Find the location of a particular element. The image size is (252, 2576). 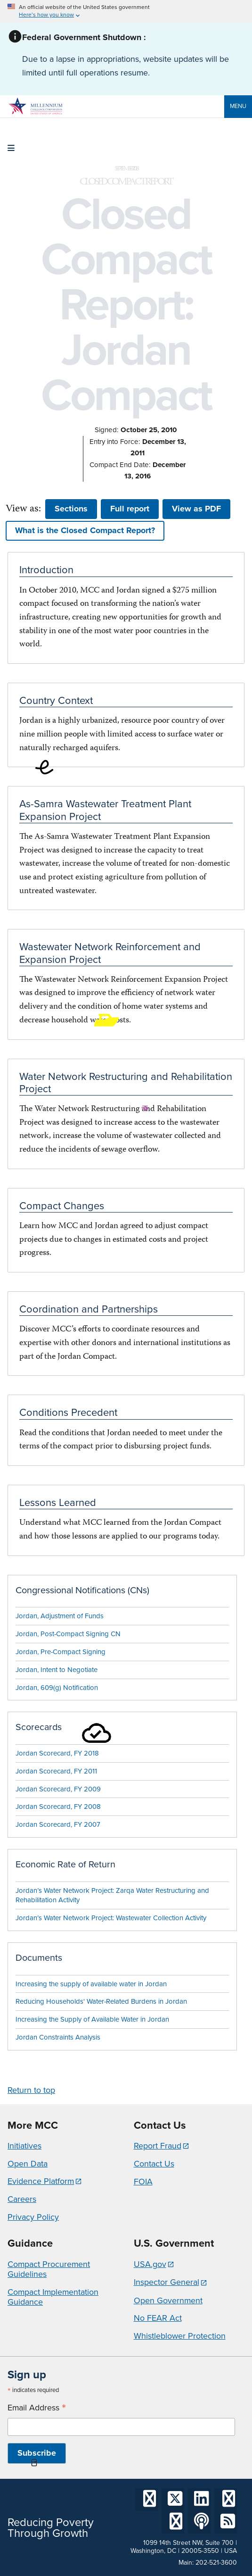

access helicopter or aerial transport options is located at coordinates (145, 1108).